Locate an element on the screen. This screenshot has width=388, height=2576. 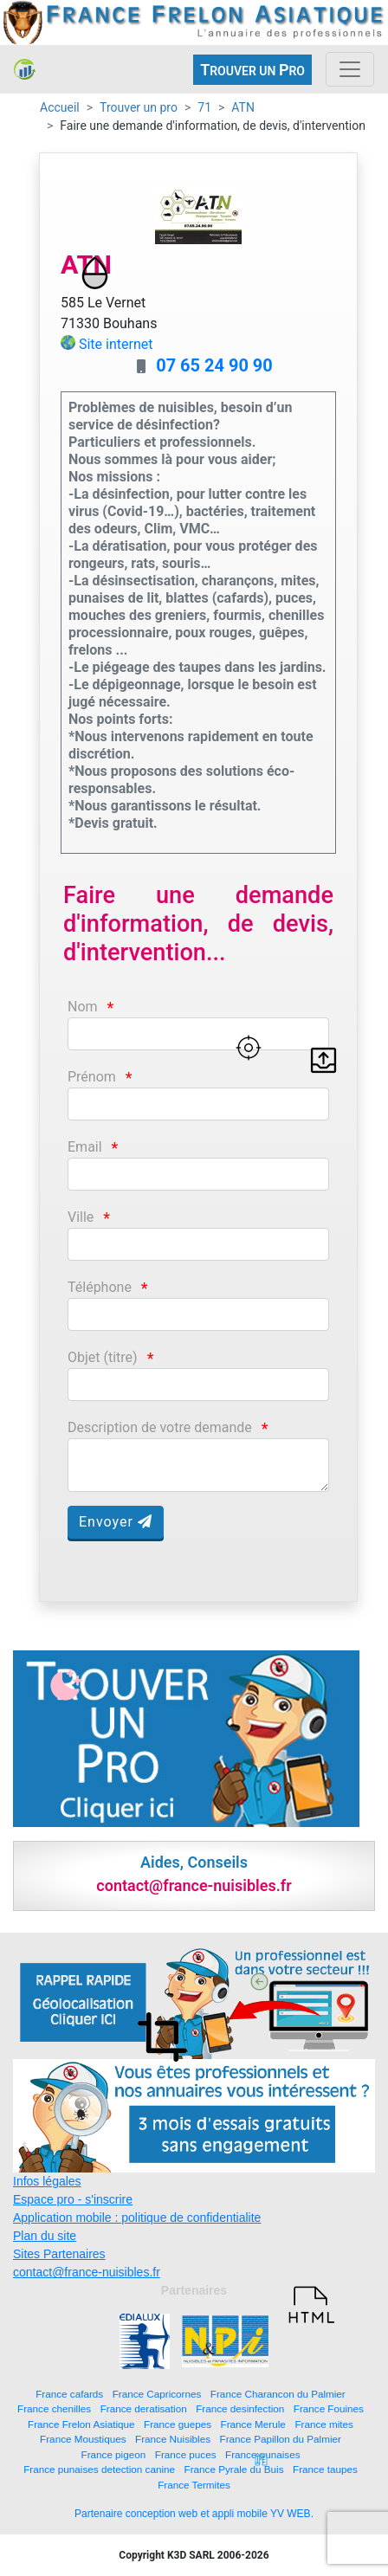
view or open an HTML file is located at coordinates (310, 2306).